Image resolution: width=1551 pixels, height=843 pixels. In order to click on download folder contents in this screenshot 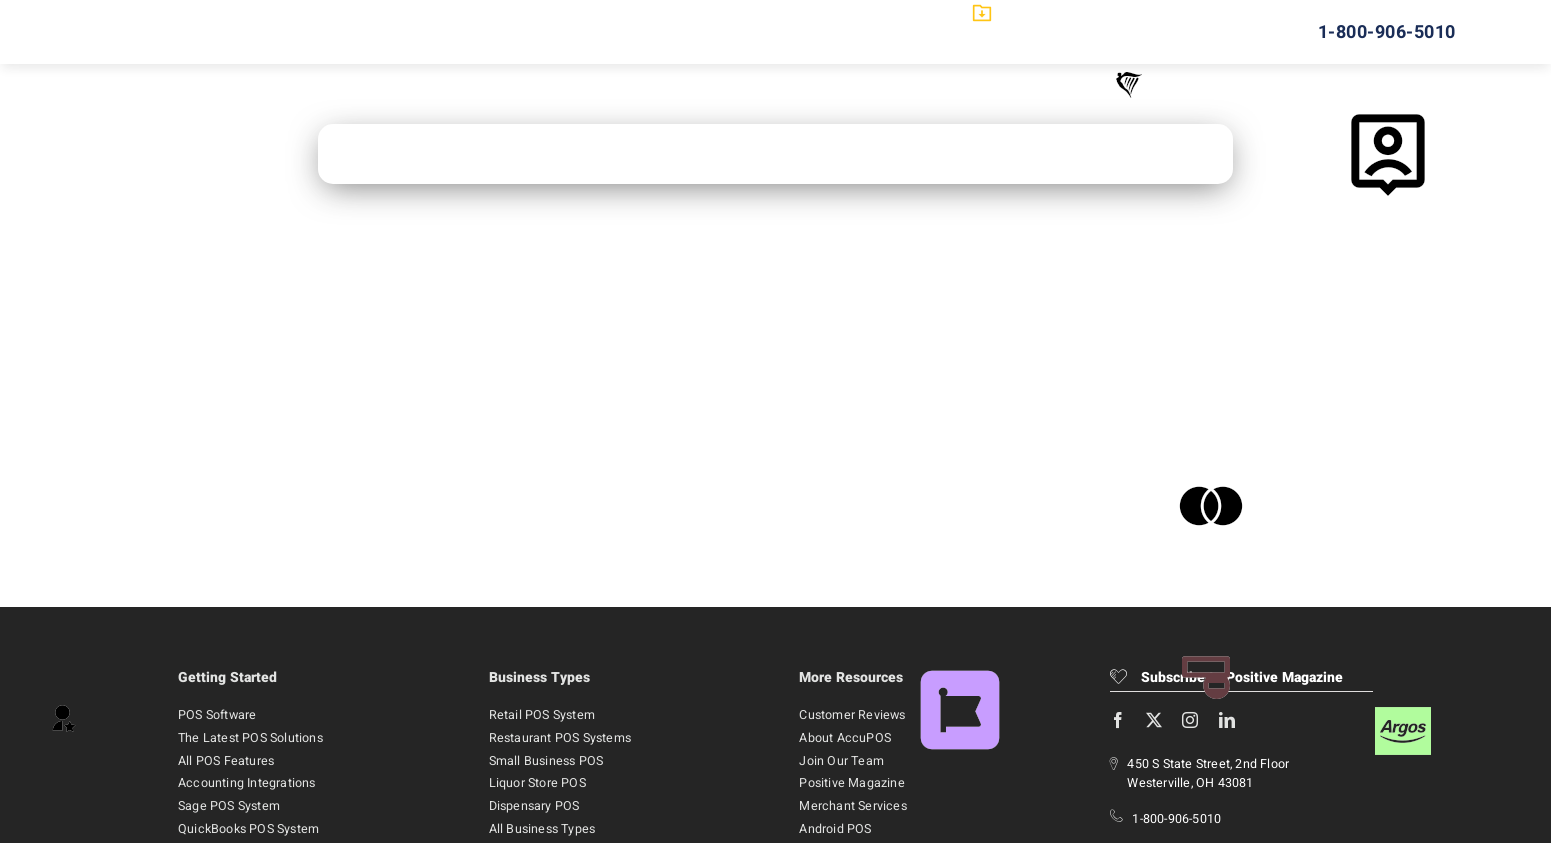, I will do `click(982, 13)`.